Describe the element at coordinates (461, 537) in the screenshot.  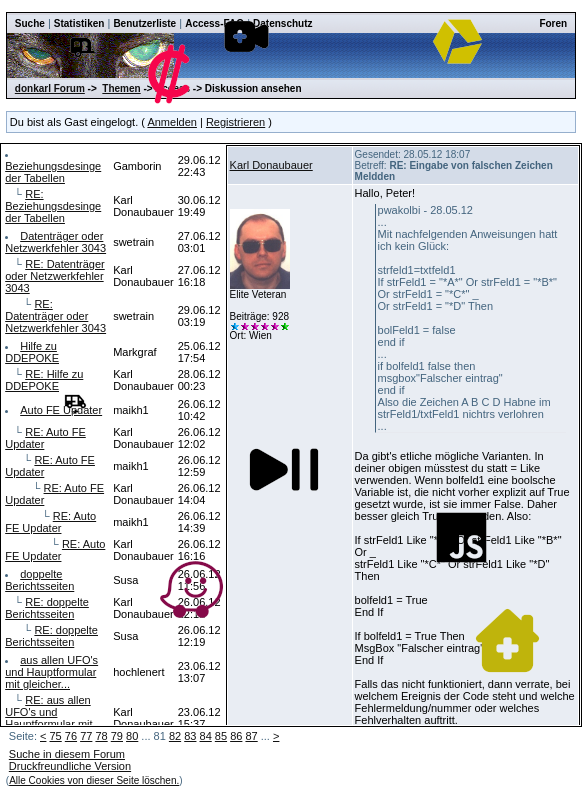
I see `javascript programming language logo` at that location.